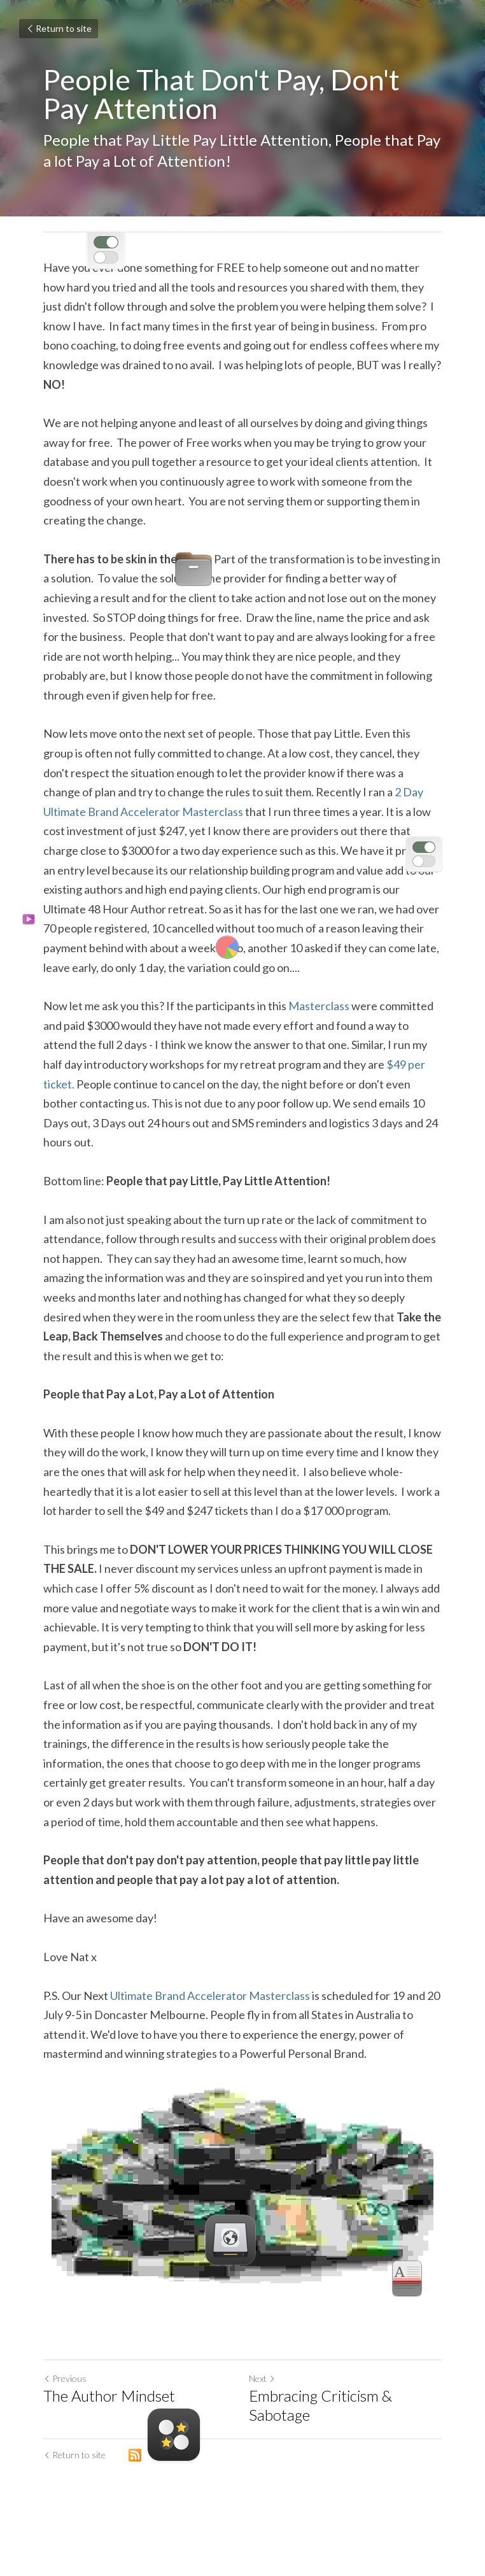  Describe the element at coordinates (230, 2240) in the screenshot. I see `configure iSCSI network storage settings` at that location.